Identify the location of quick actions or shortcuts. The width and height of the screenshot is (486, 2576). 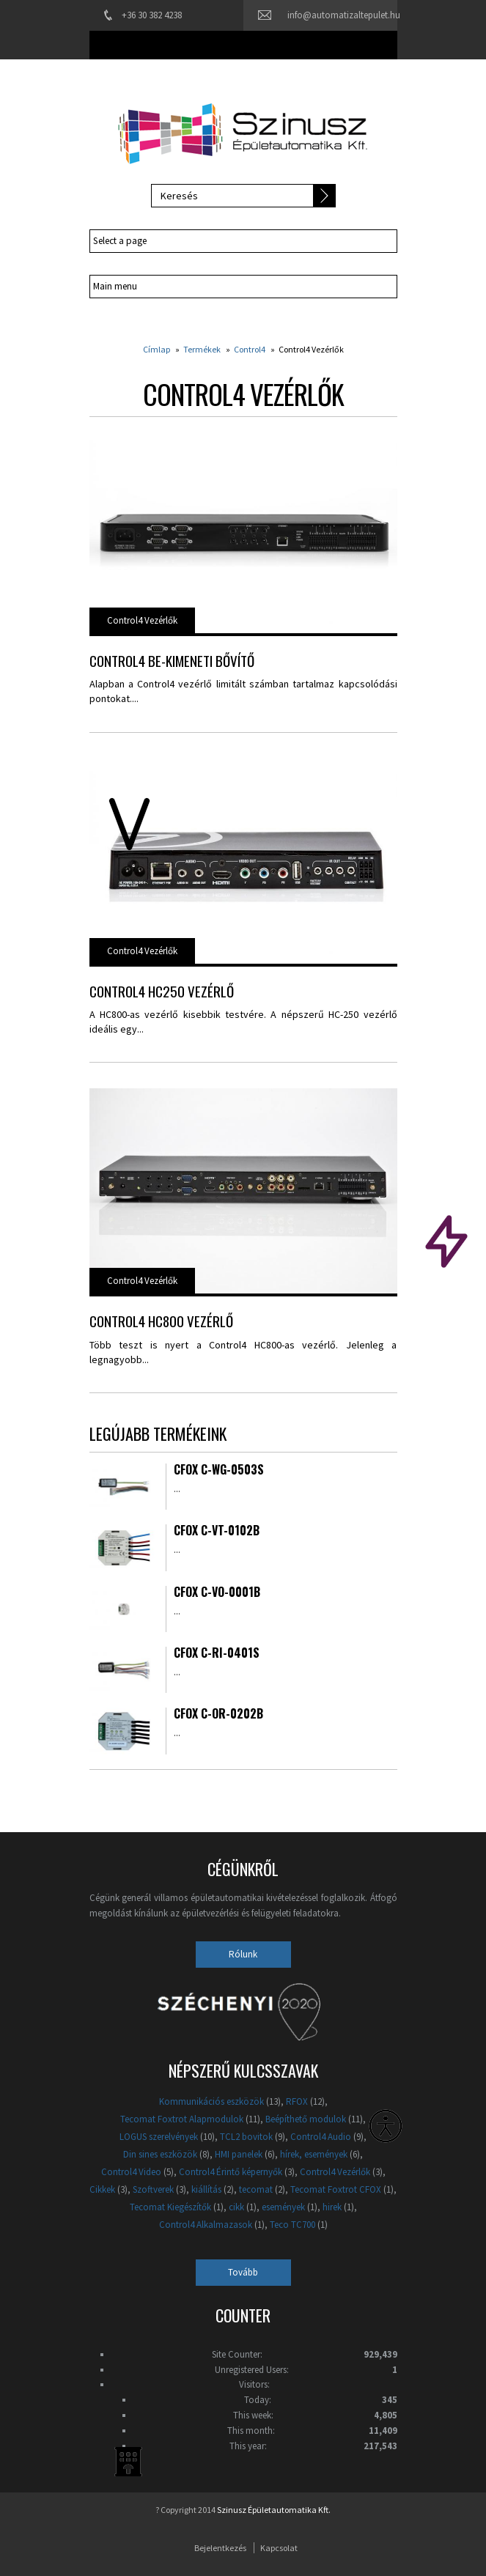
(446, 1241).